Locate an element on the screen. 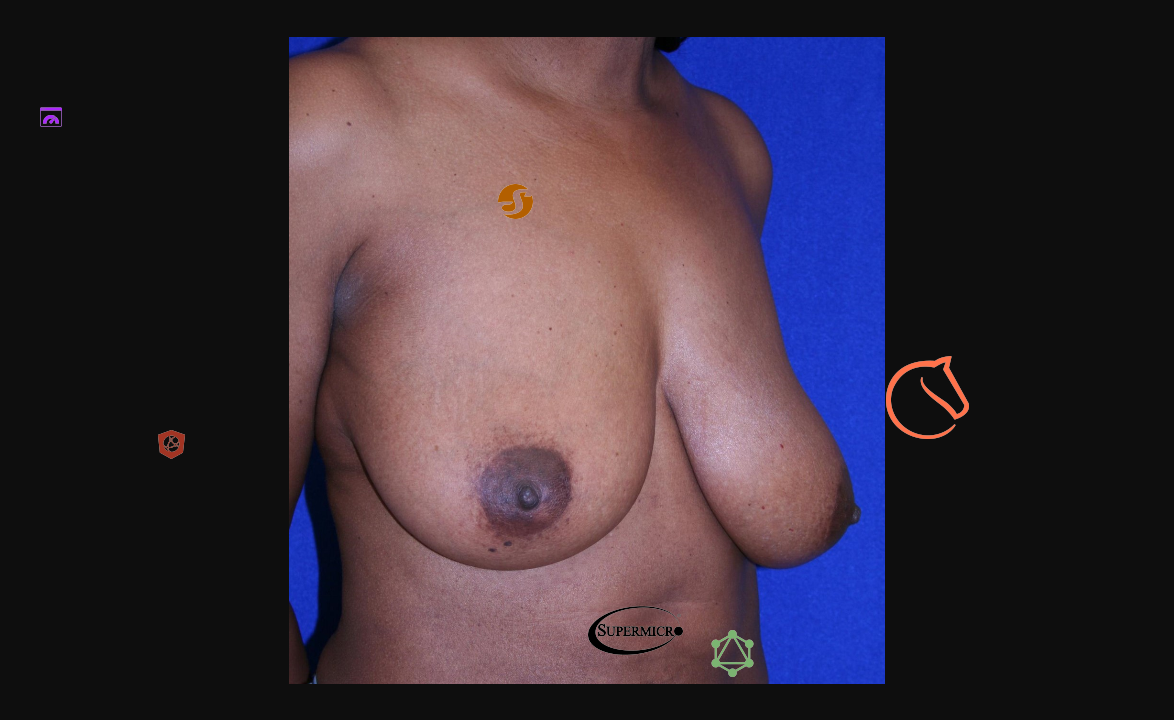 This screenshot has width=1174, height=720. shelly smart home brand logo is located at coordinates (515, 201).